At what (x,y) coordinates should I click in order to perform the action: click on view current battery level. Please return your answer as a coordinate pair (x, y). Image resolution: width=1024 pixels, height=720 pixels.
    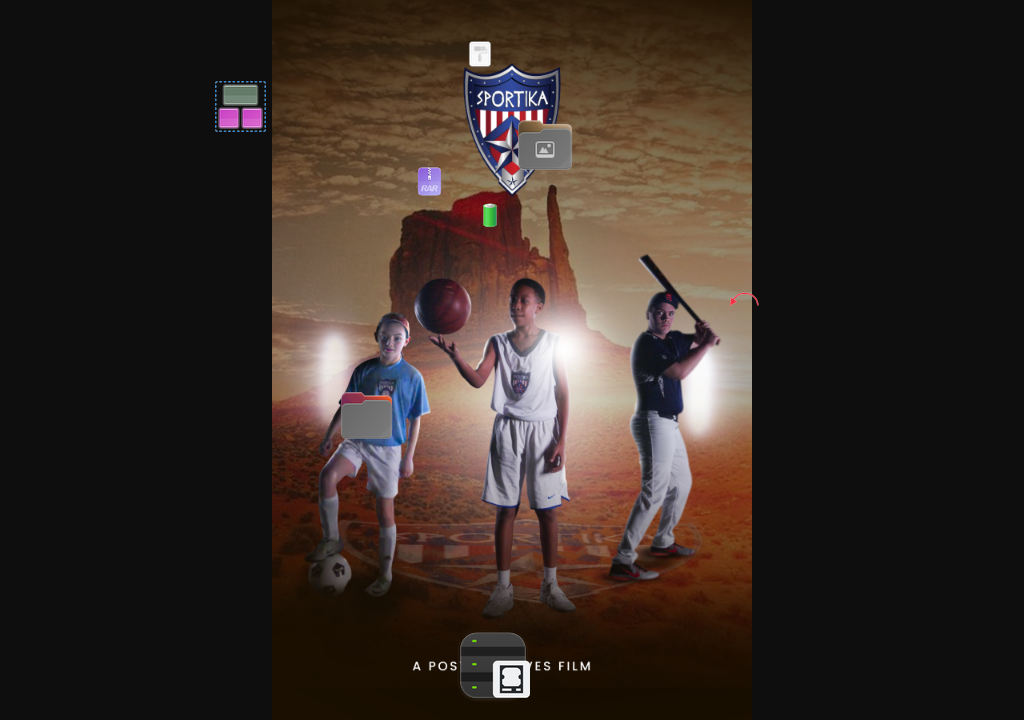
    Looking at the image, I should click on (490, 215).